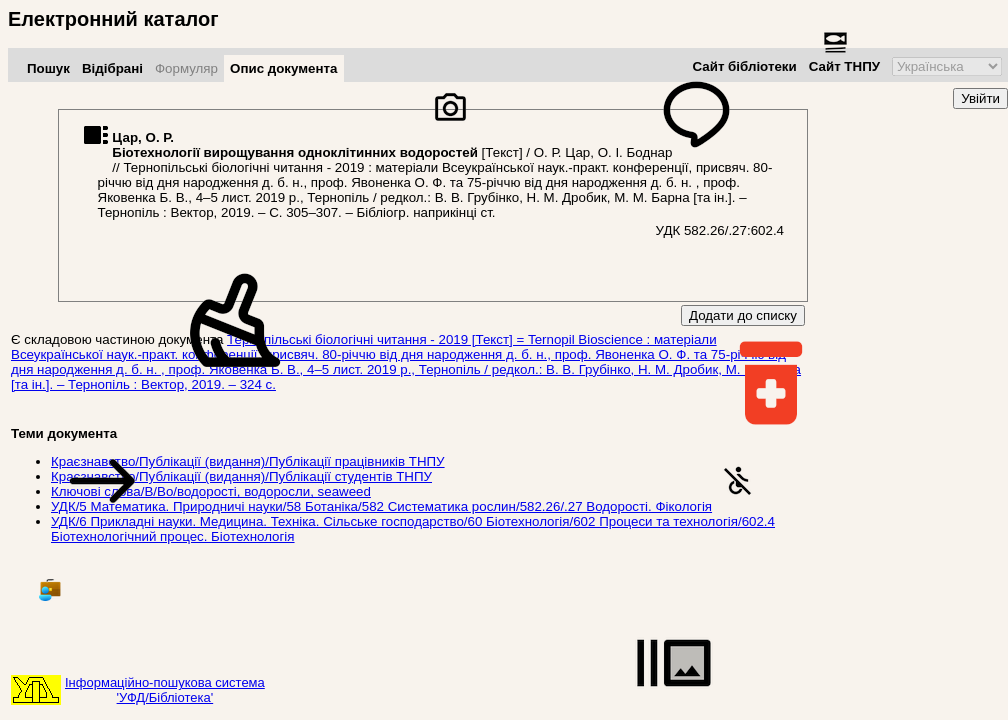 This screenshot has height=720, width=1008. Describe the element at coordinates (233, 323) in the screenshot. I see `clear cache or temporary files` at that location.